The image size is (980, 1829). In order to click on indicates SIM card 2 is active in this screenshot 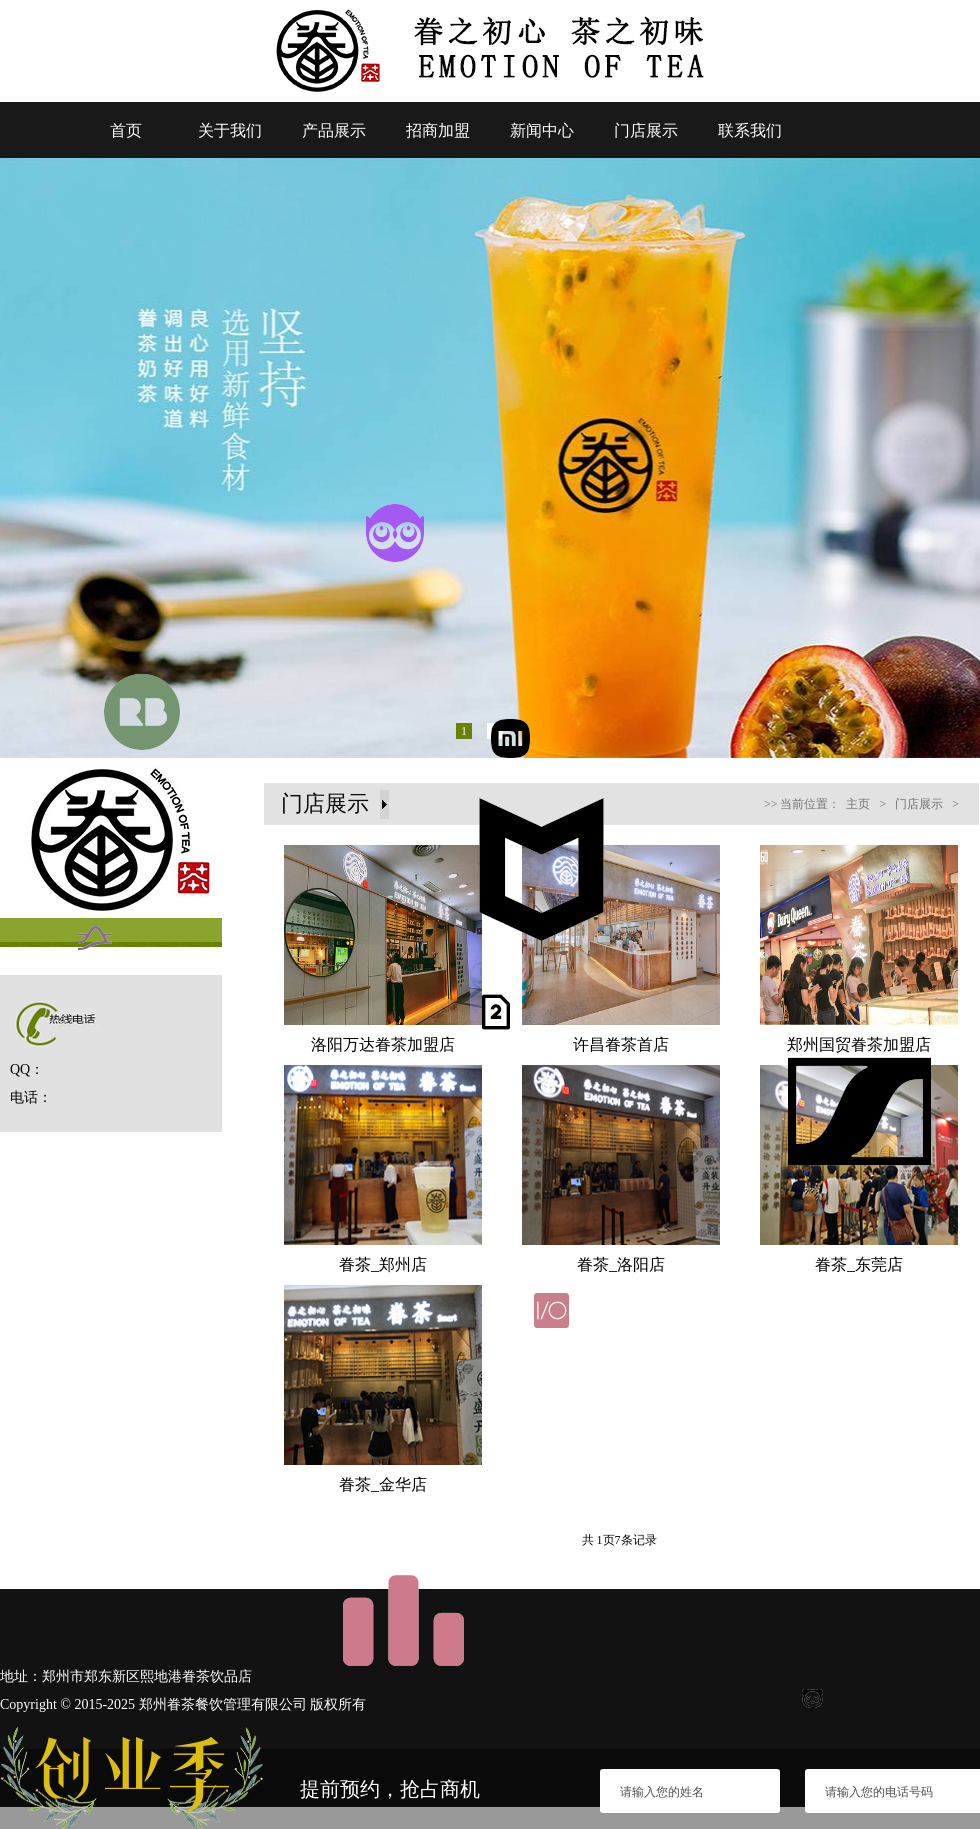, I will do `click(496, 1012)`.